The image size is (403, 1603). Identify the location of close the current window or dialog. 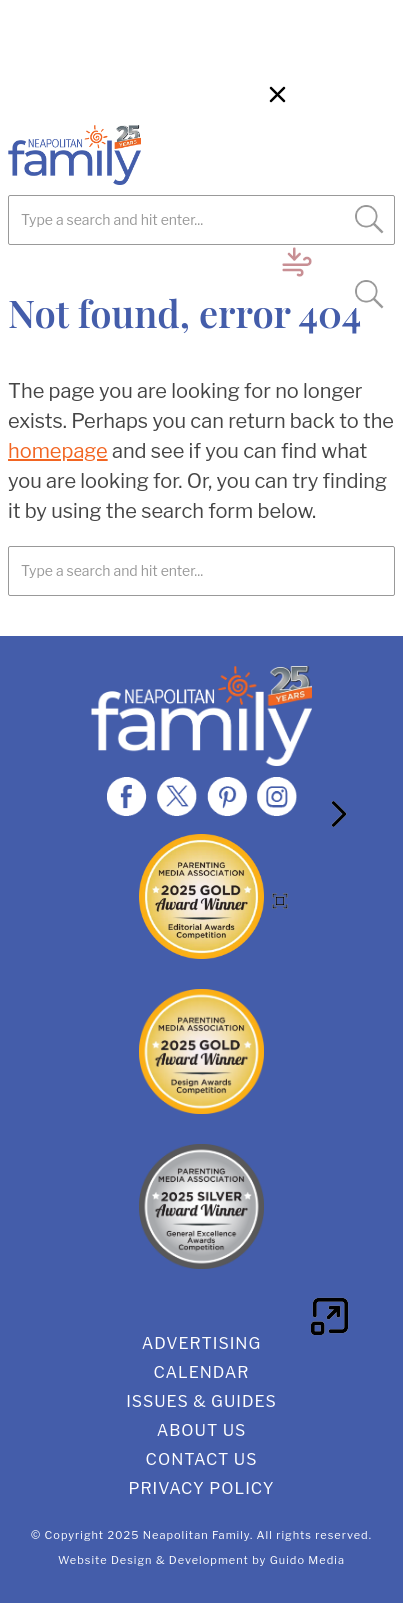
(277, 94).